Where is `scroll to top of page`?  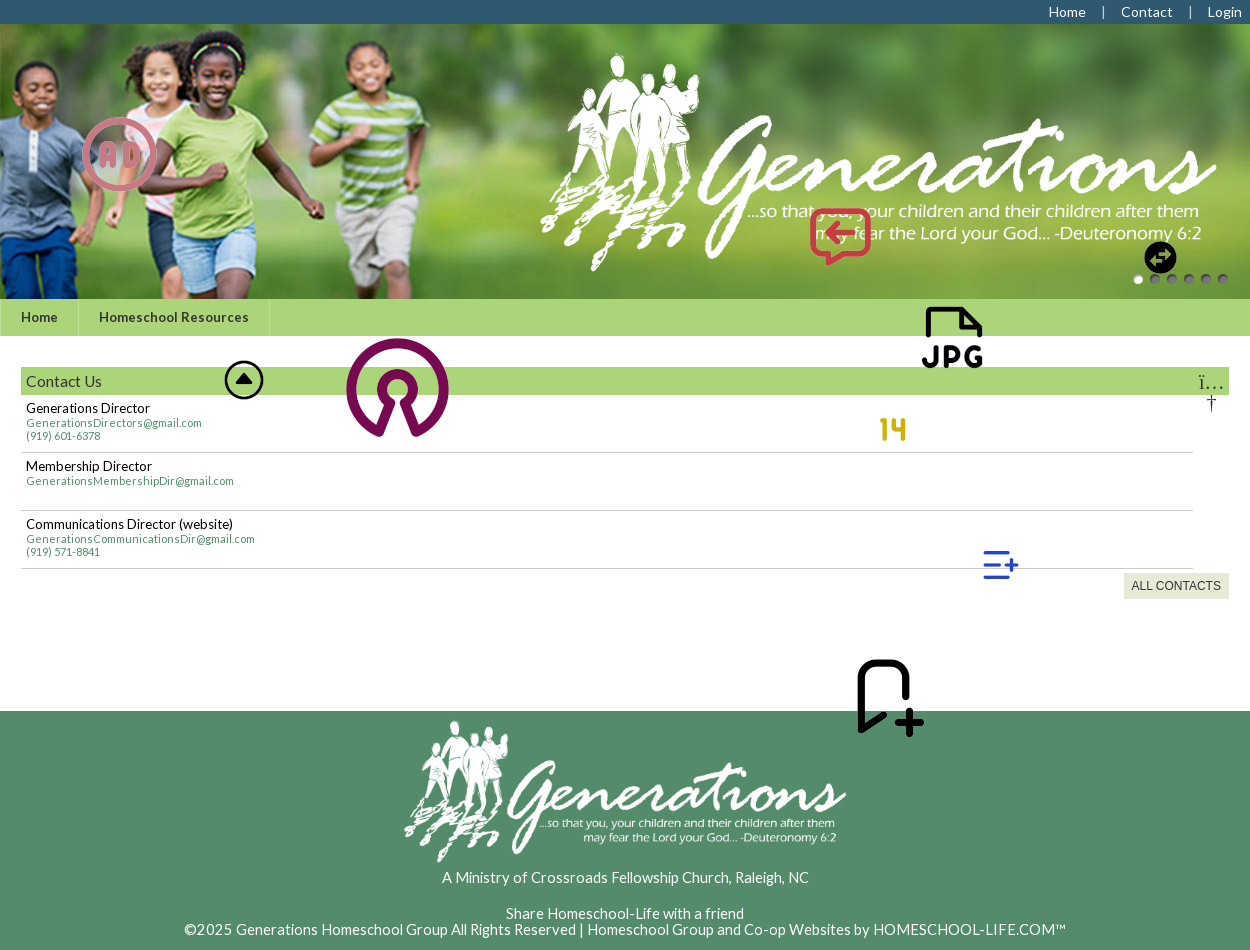
scroll to top of page is located at coordinates (244, 380).